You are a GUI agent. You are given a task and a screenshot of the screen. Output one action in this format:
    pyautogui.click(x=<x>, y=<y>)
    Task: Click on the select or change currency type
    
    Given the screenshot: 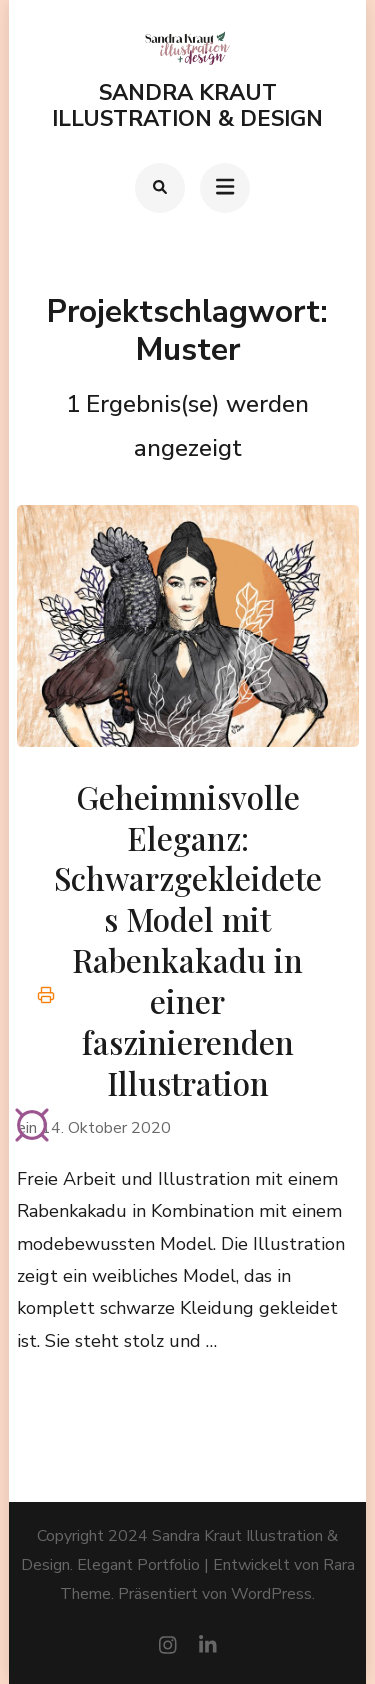 What is the action you would take?
    pyautogui.click(x=32, y=1125)
    